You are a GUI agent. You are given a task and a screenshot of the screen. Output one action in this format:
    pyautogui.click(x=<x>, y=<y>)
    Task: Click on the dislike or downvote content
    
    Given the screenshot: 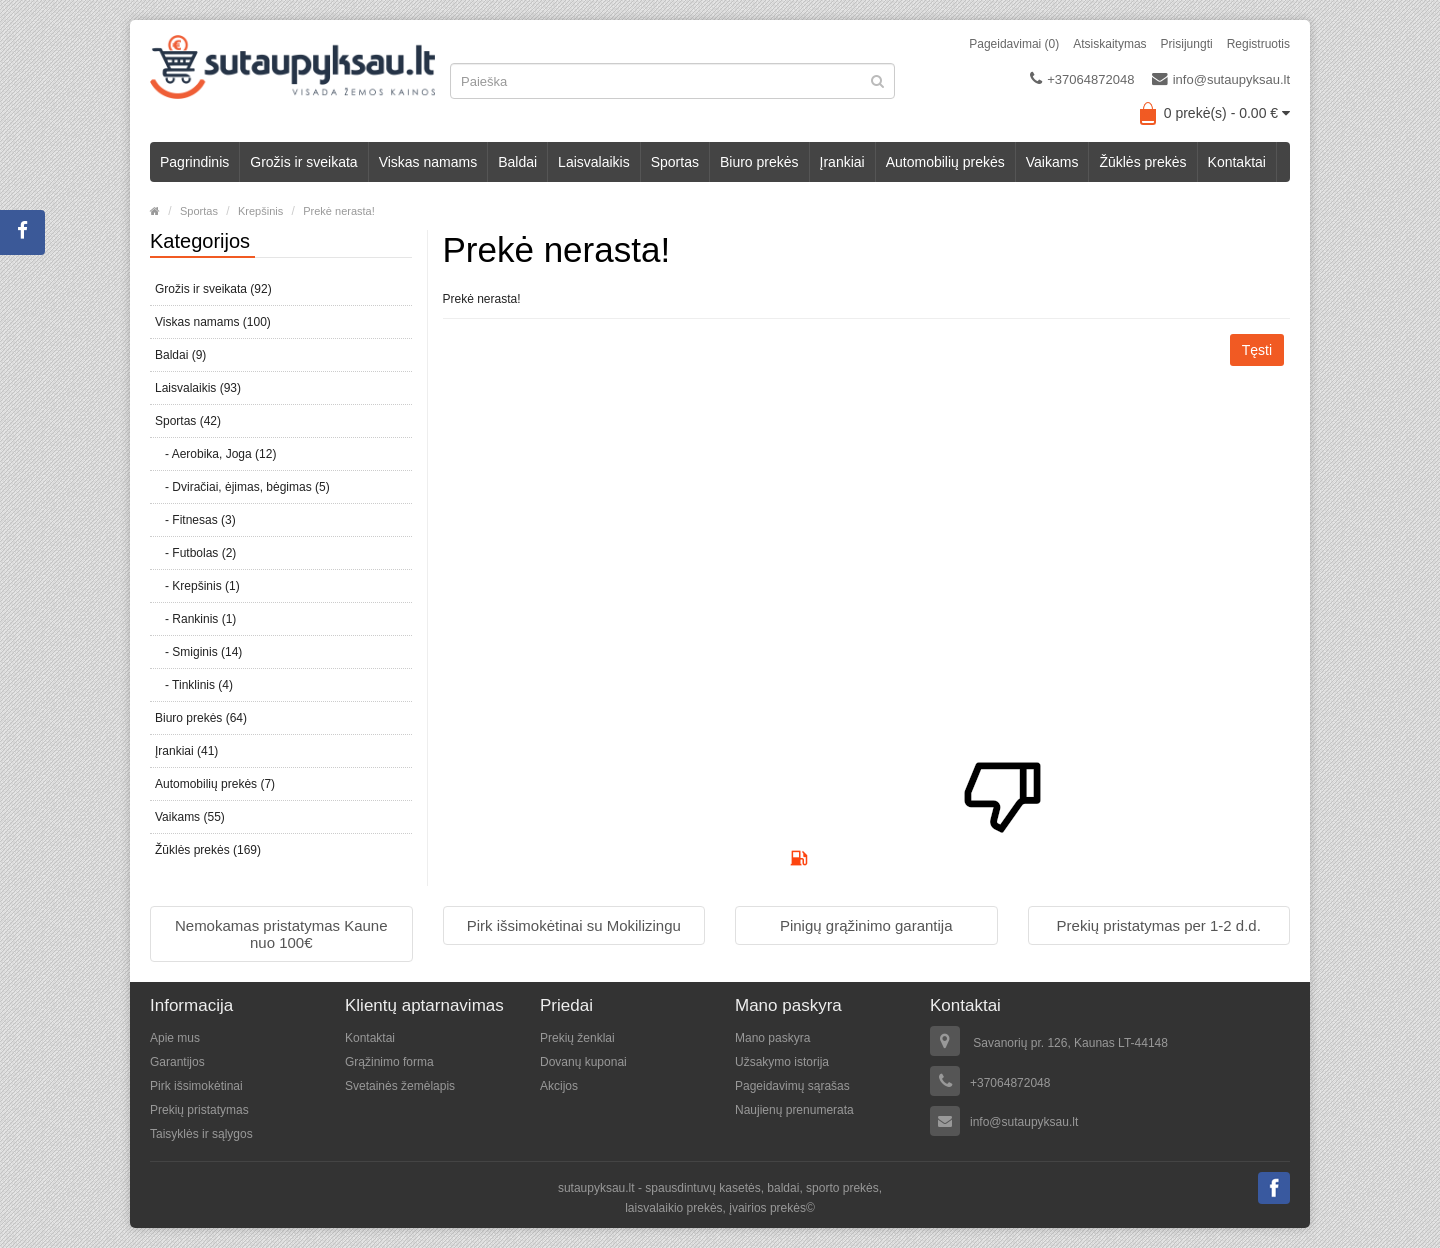 What is the action you would take?
    pyautogui.click(x=1002, y=793)
    